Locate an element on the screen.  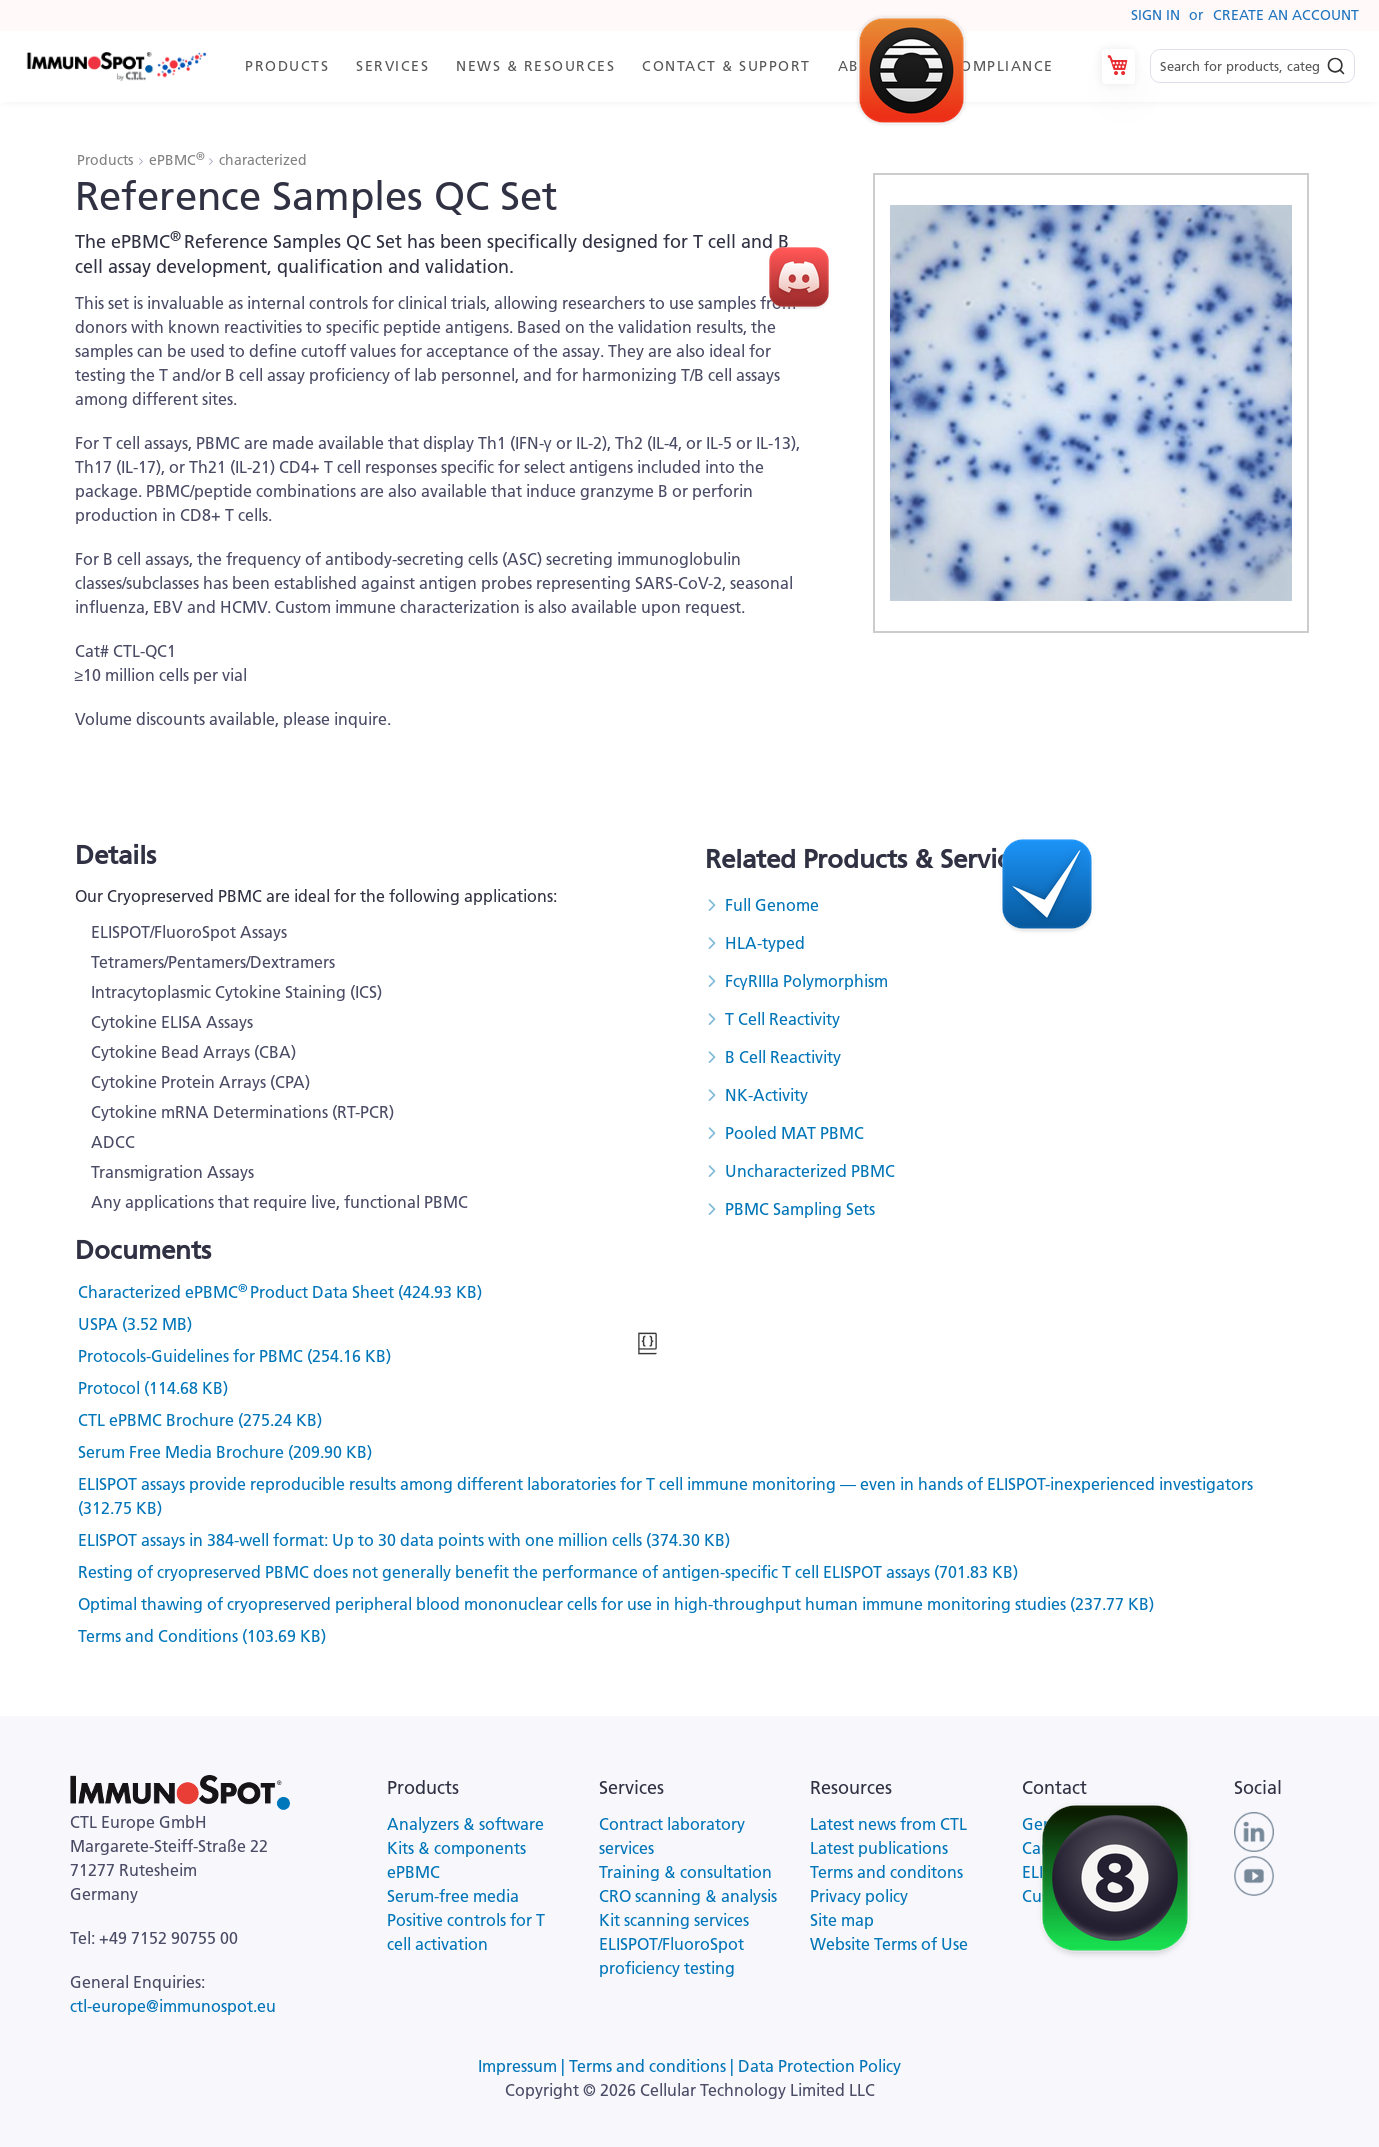
launch aperture desk job game is located at coordinates (911, 70).